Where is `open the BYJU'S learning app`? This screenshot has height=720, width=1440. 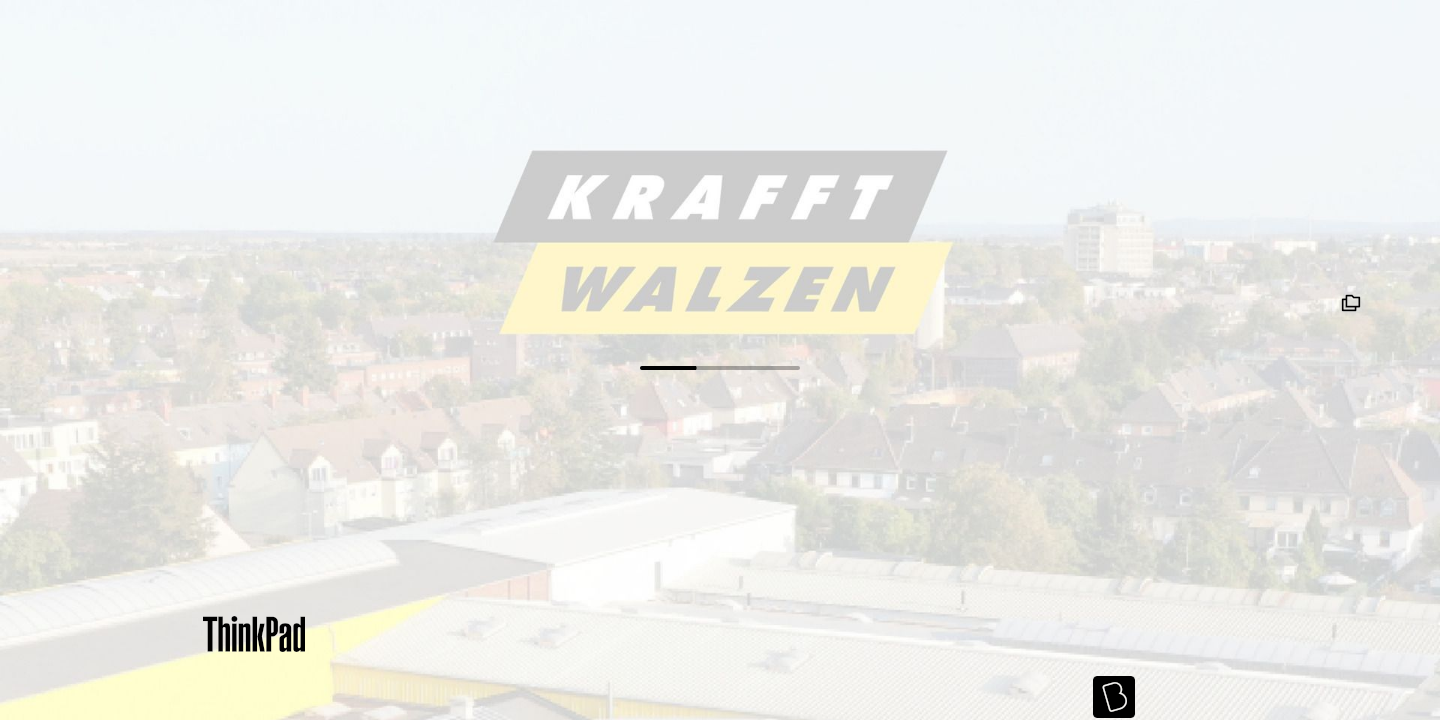
open the BYJU'S learning app is located at coordinates (1114, 697).